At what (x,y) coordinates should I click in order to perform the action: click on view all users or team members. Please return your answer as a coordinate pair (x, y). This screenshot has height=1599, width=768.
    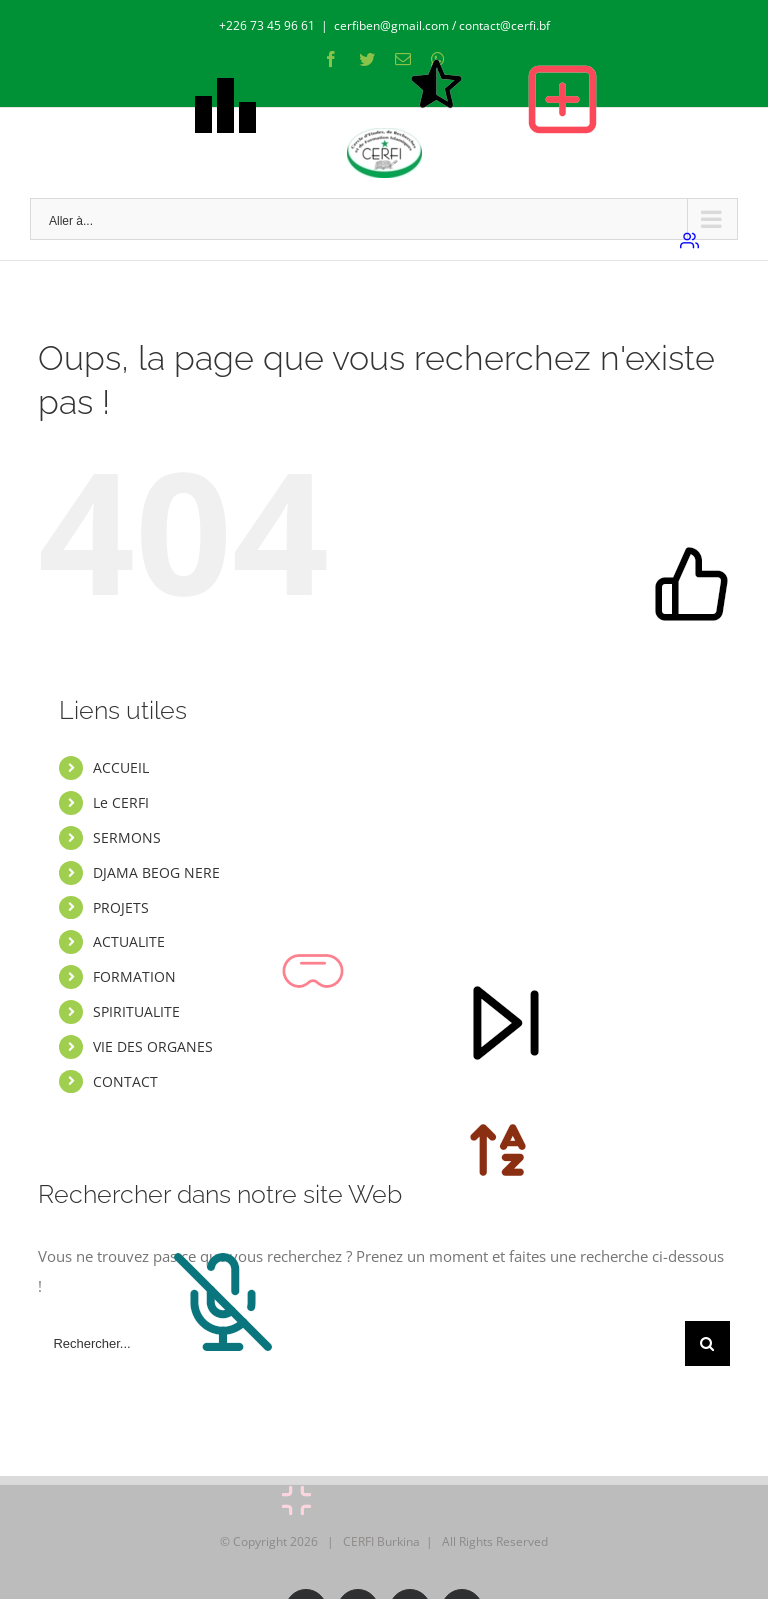
    Looking at the image, I should click on (689, 240).